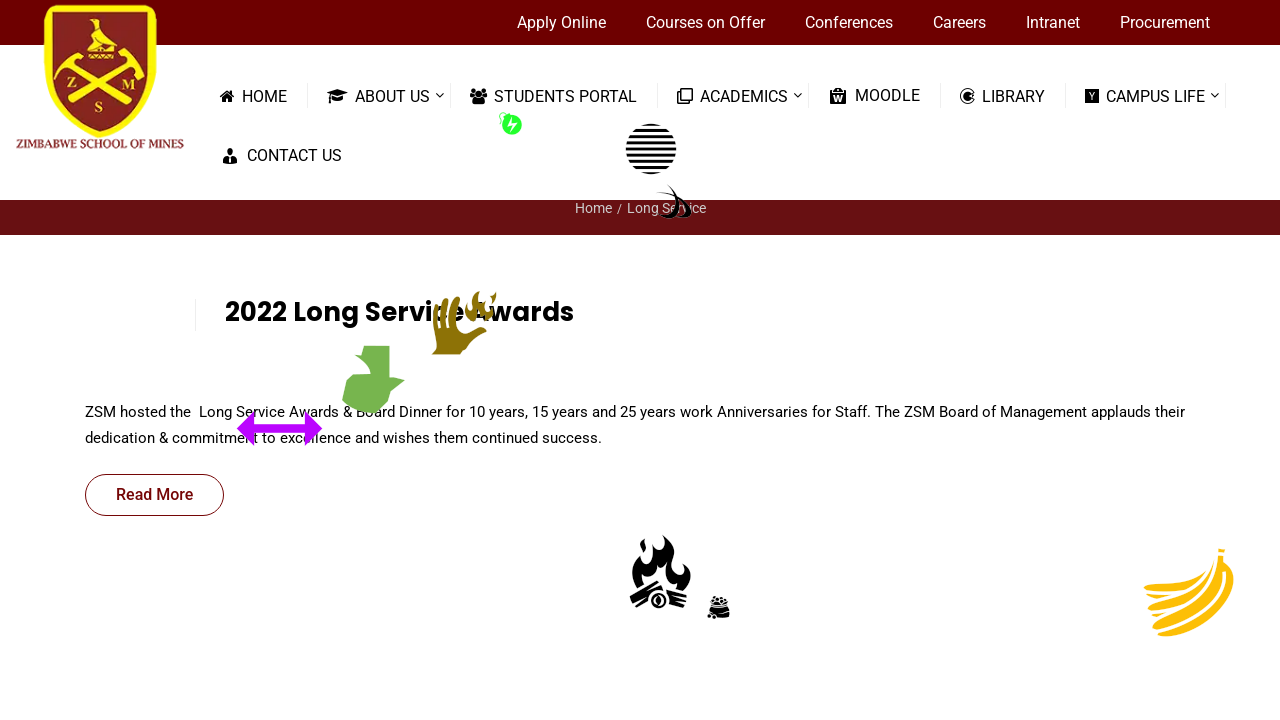 The width and height of the screenshot is (1280, 720). I want to click on represents a holographic or 3D display element, so click(651, 149).